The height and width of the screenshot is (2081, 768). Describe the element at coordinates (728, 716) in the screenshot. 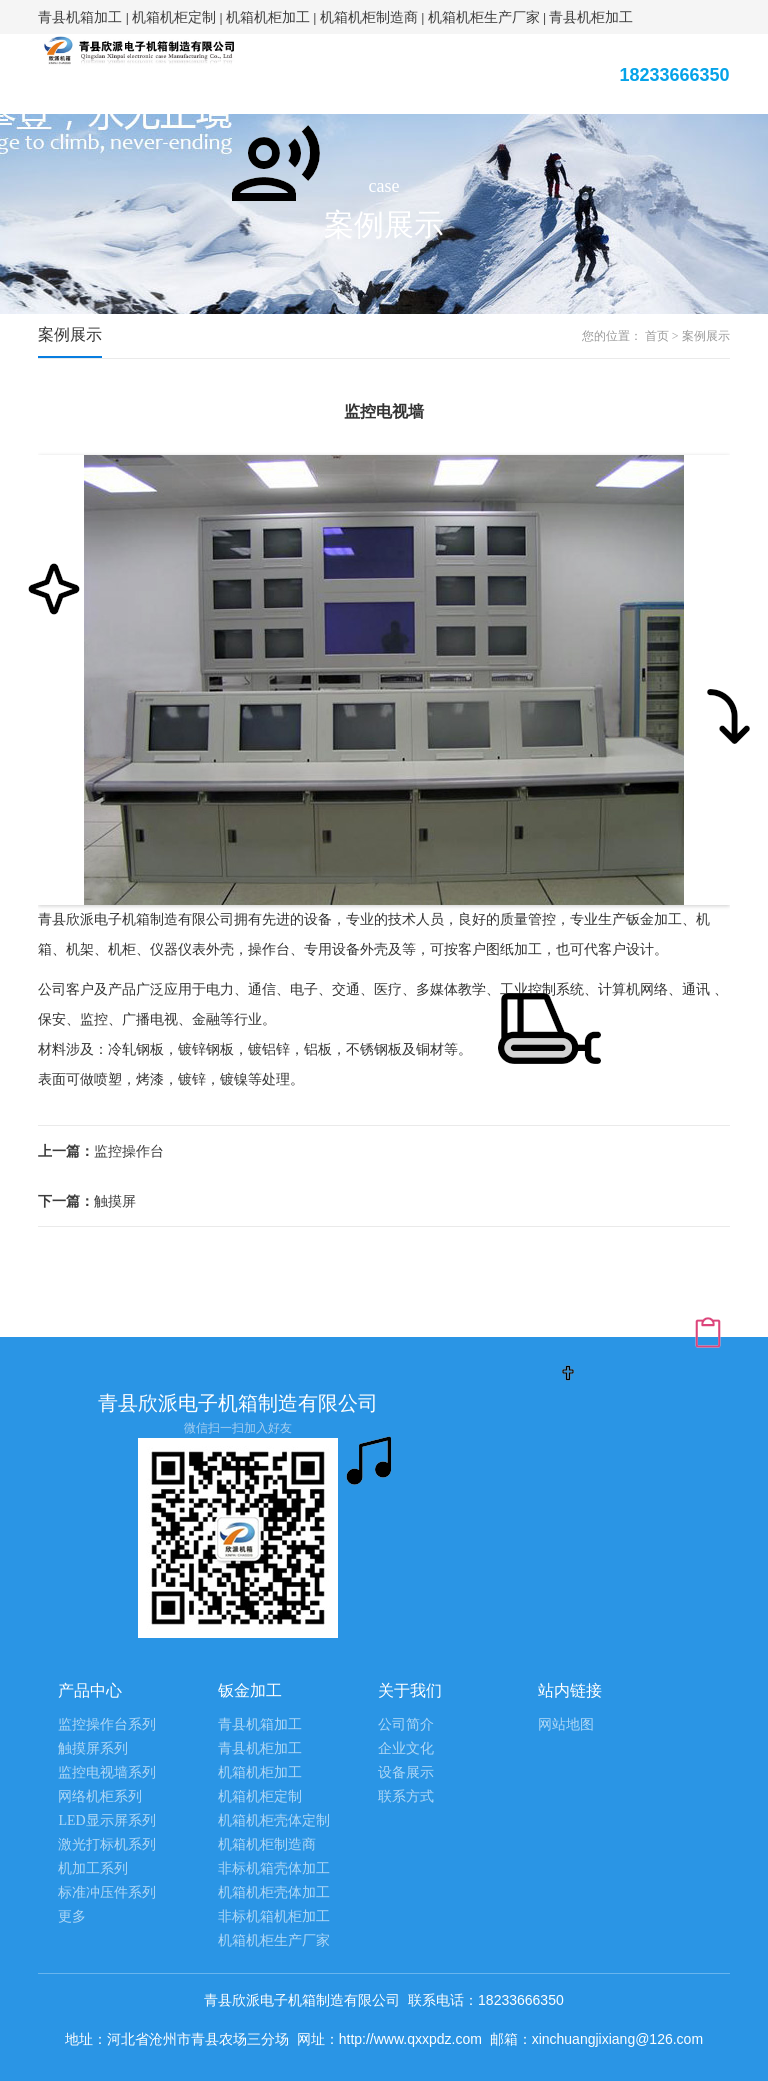

I see `redirect or forward content downward` at that location.